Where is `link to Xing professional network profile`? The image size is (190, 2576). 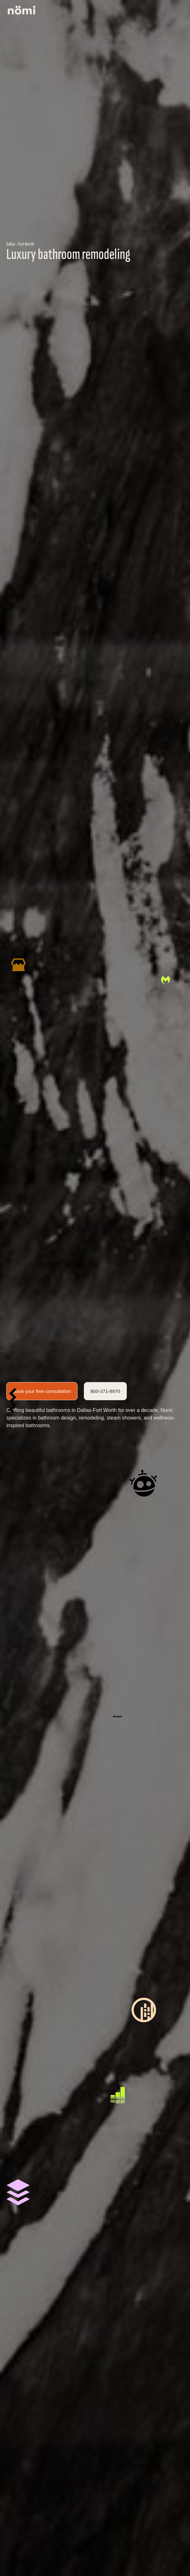
link to Xing professional network profile is located at coordinates (145, 2307).